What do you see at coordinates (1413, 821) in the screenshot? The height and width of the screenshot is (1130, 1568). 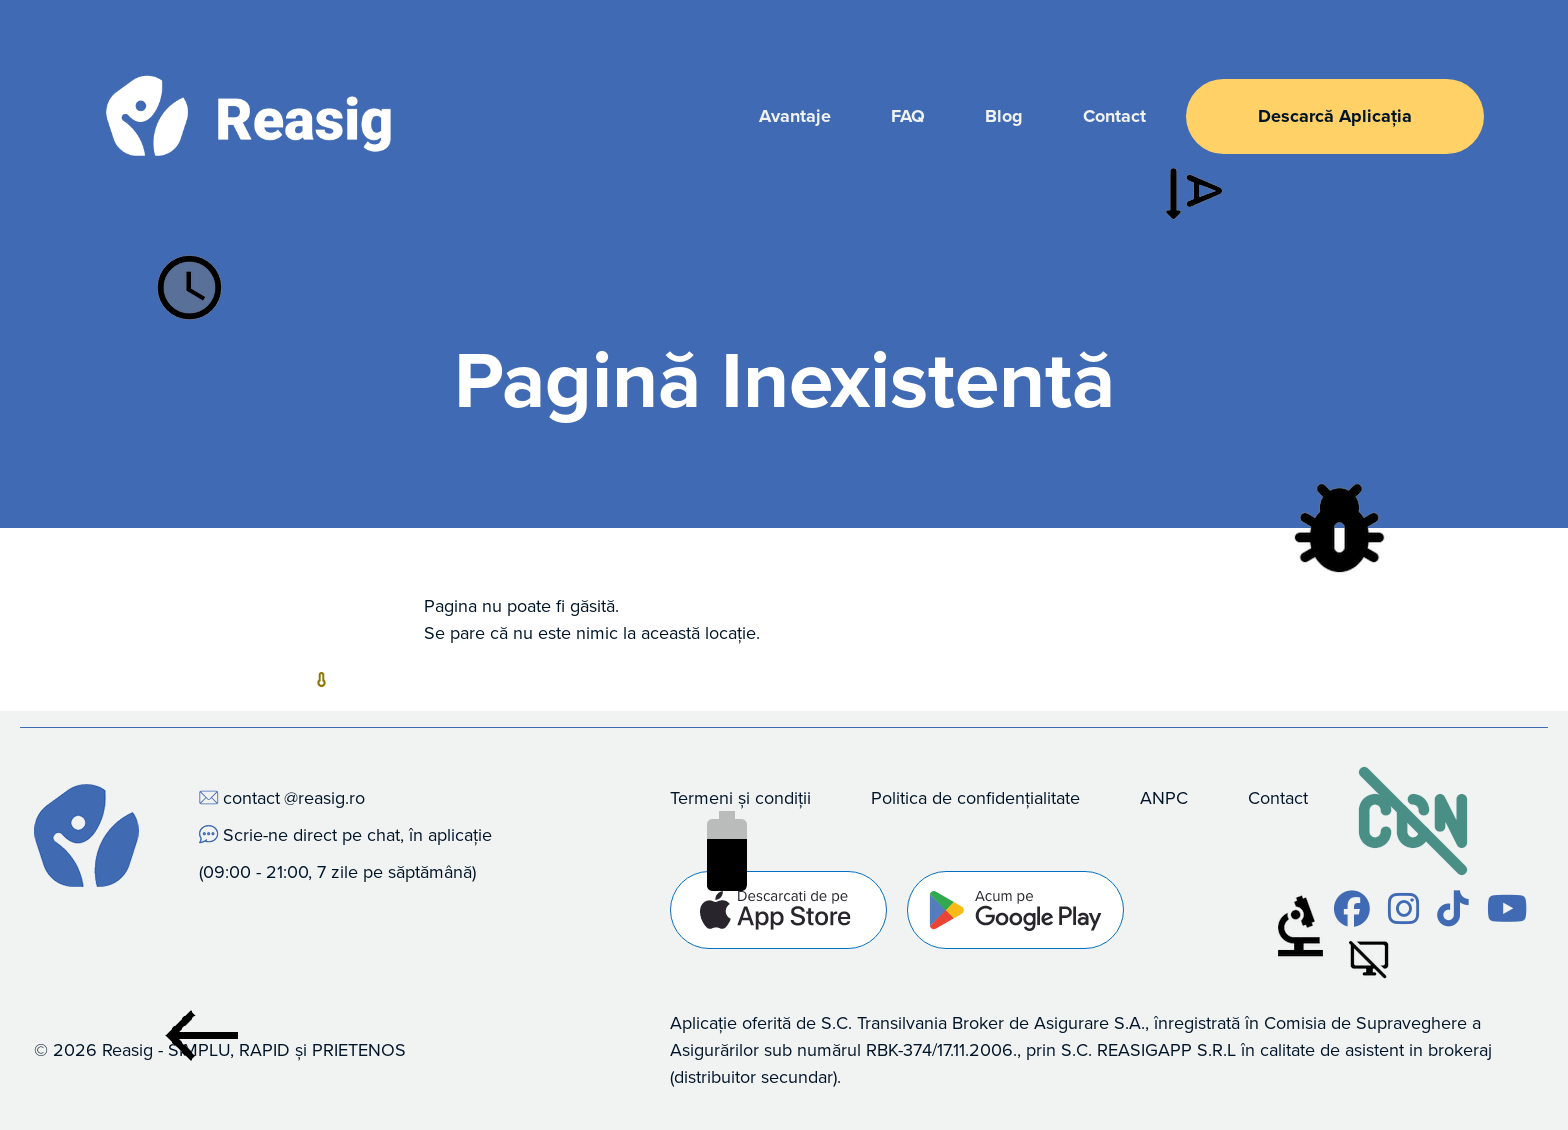 I see `http connection disabled or unavailable` at bounding box center [1413, 821].